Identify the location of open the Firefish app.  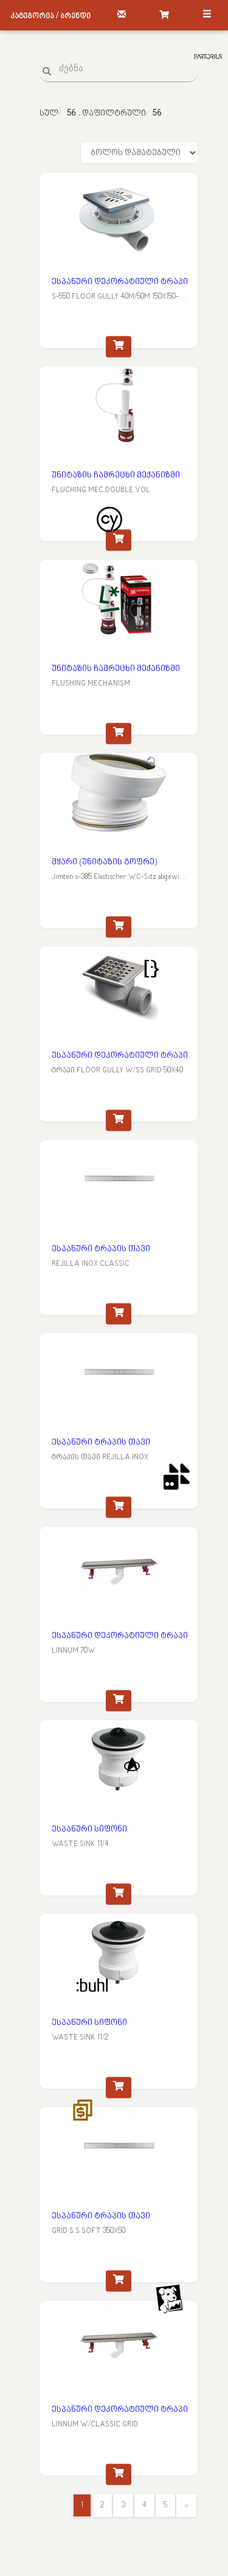
(176, 1476).